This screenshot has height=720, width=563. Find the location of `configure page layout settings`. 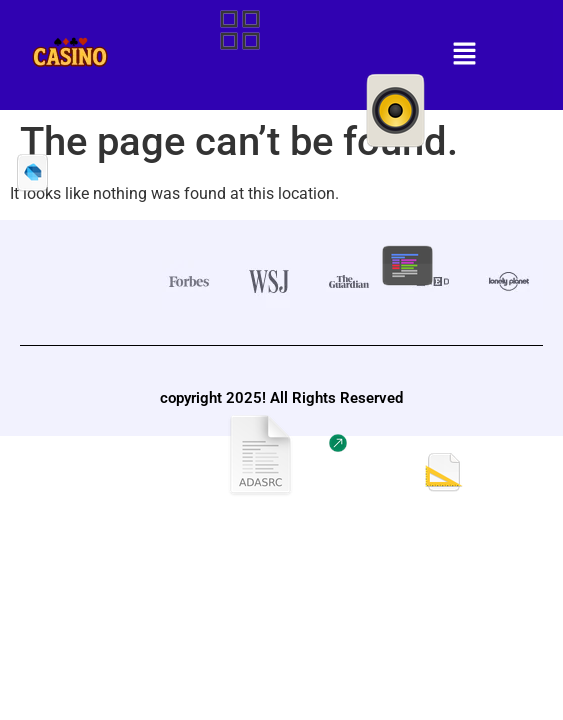

configure page layout settings is located at coordinates (444, 472).